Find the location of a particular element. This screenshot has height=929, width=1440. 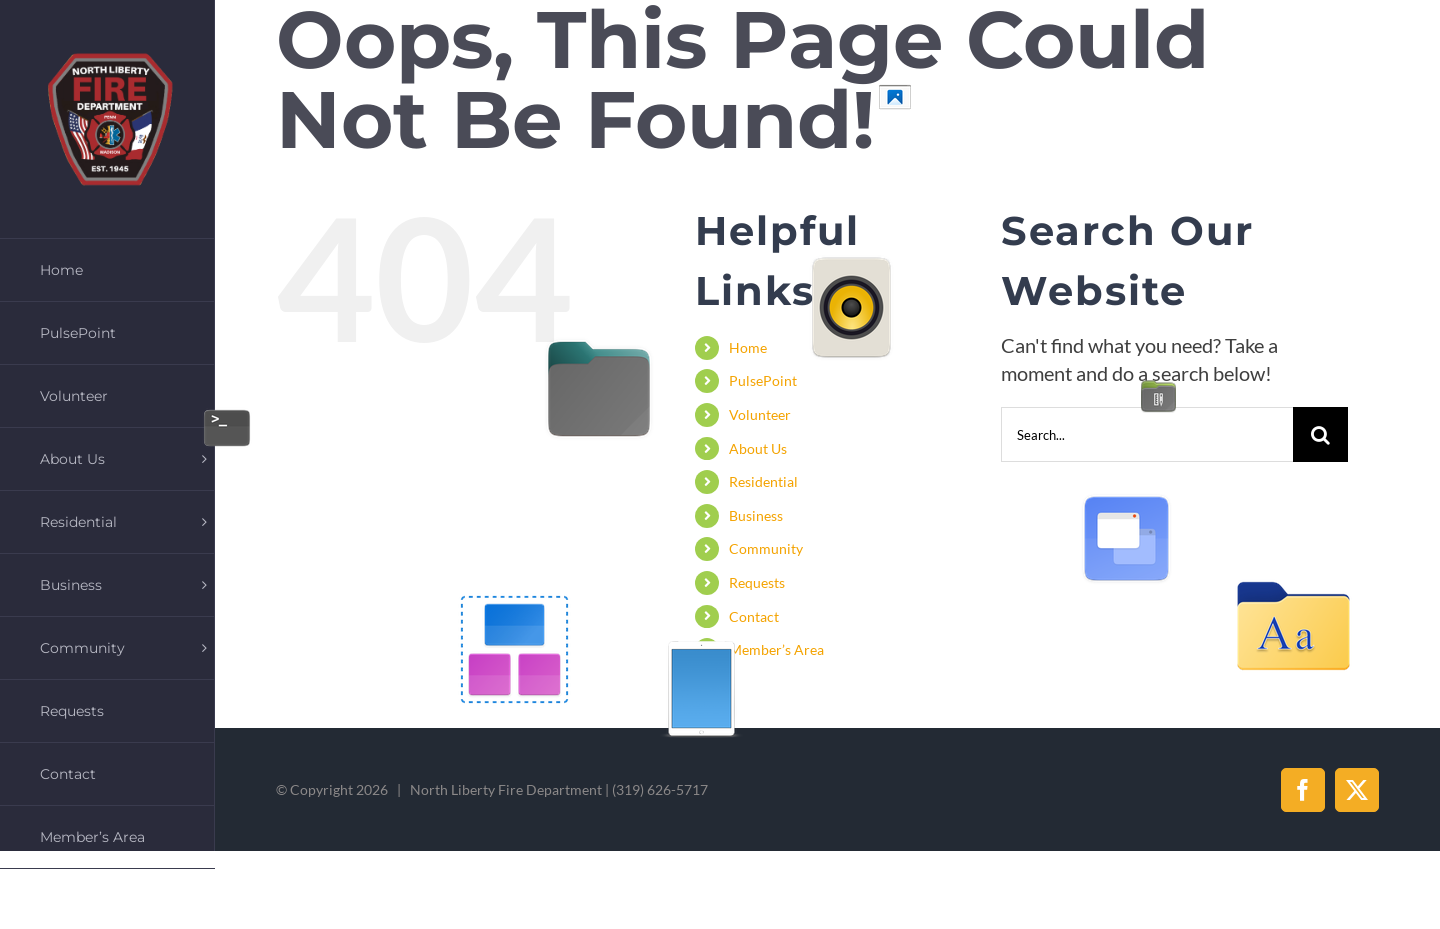

open fonts folder is located at coordinates (1293, 629).